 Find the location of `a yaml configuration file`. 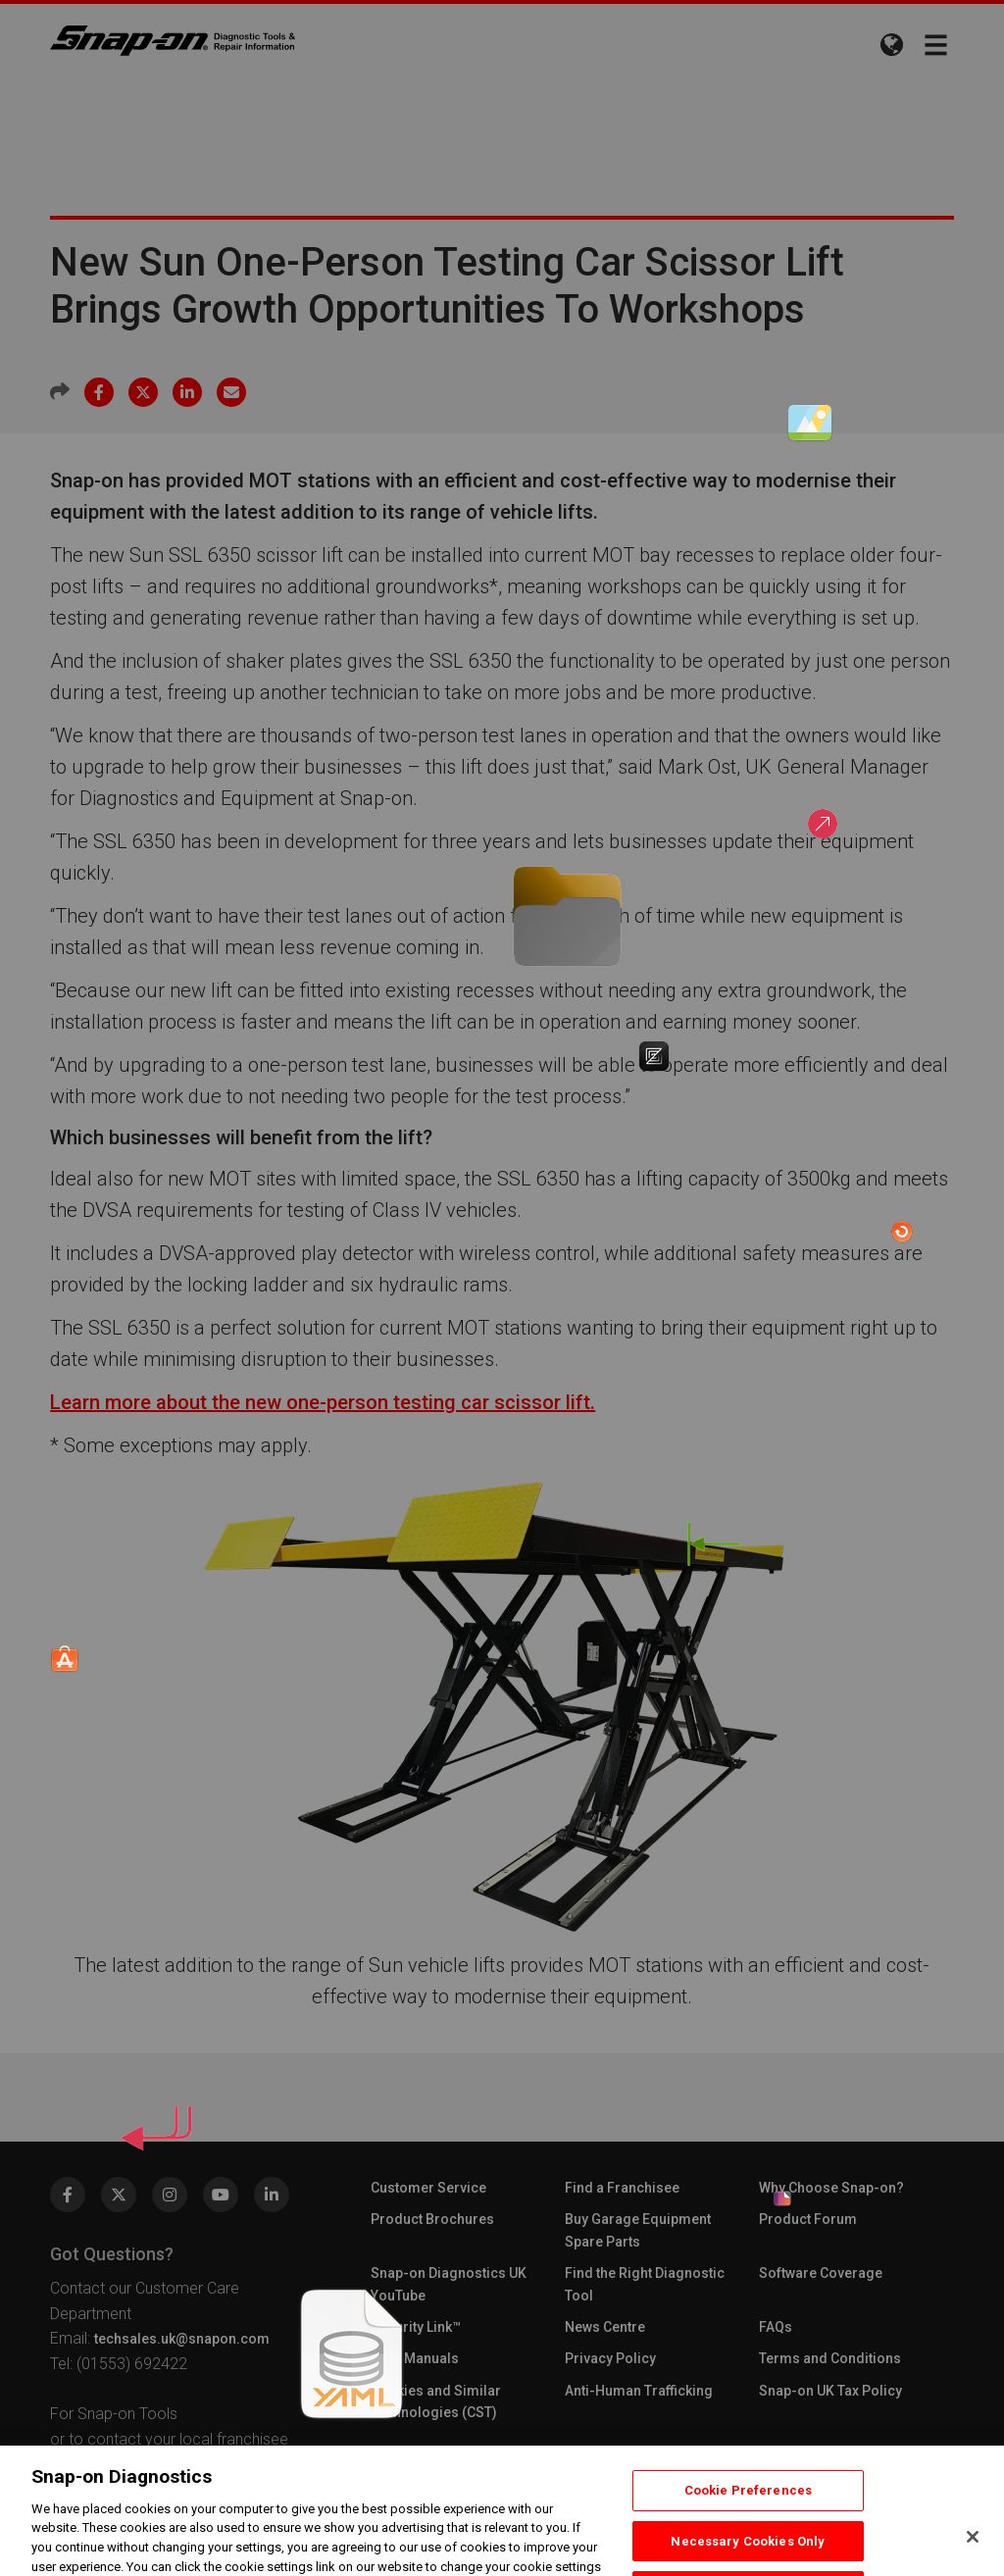

a yaml configuration file is located at coordinates (351, 2353).